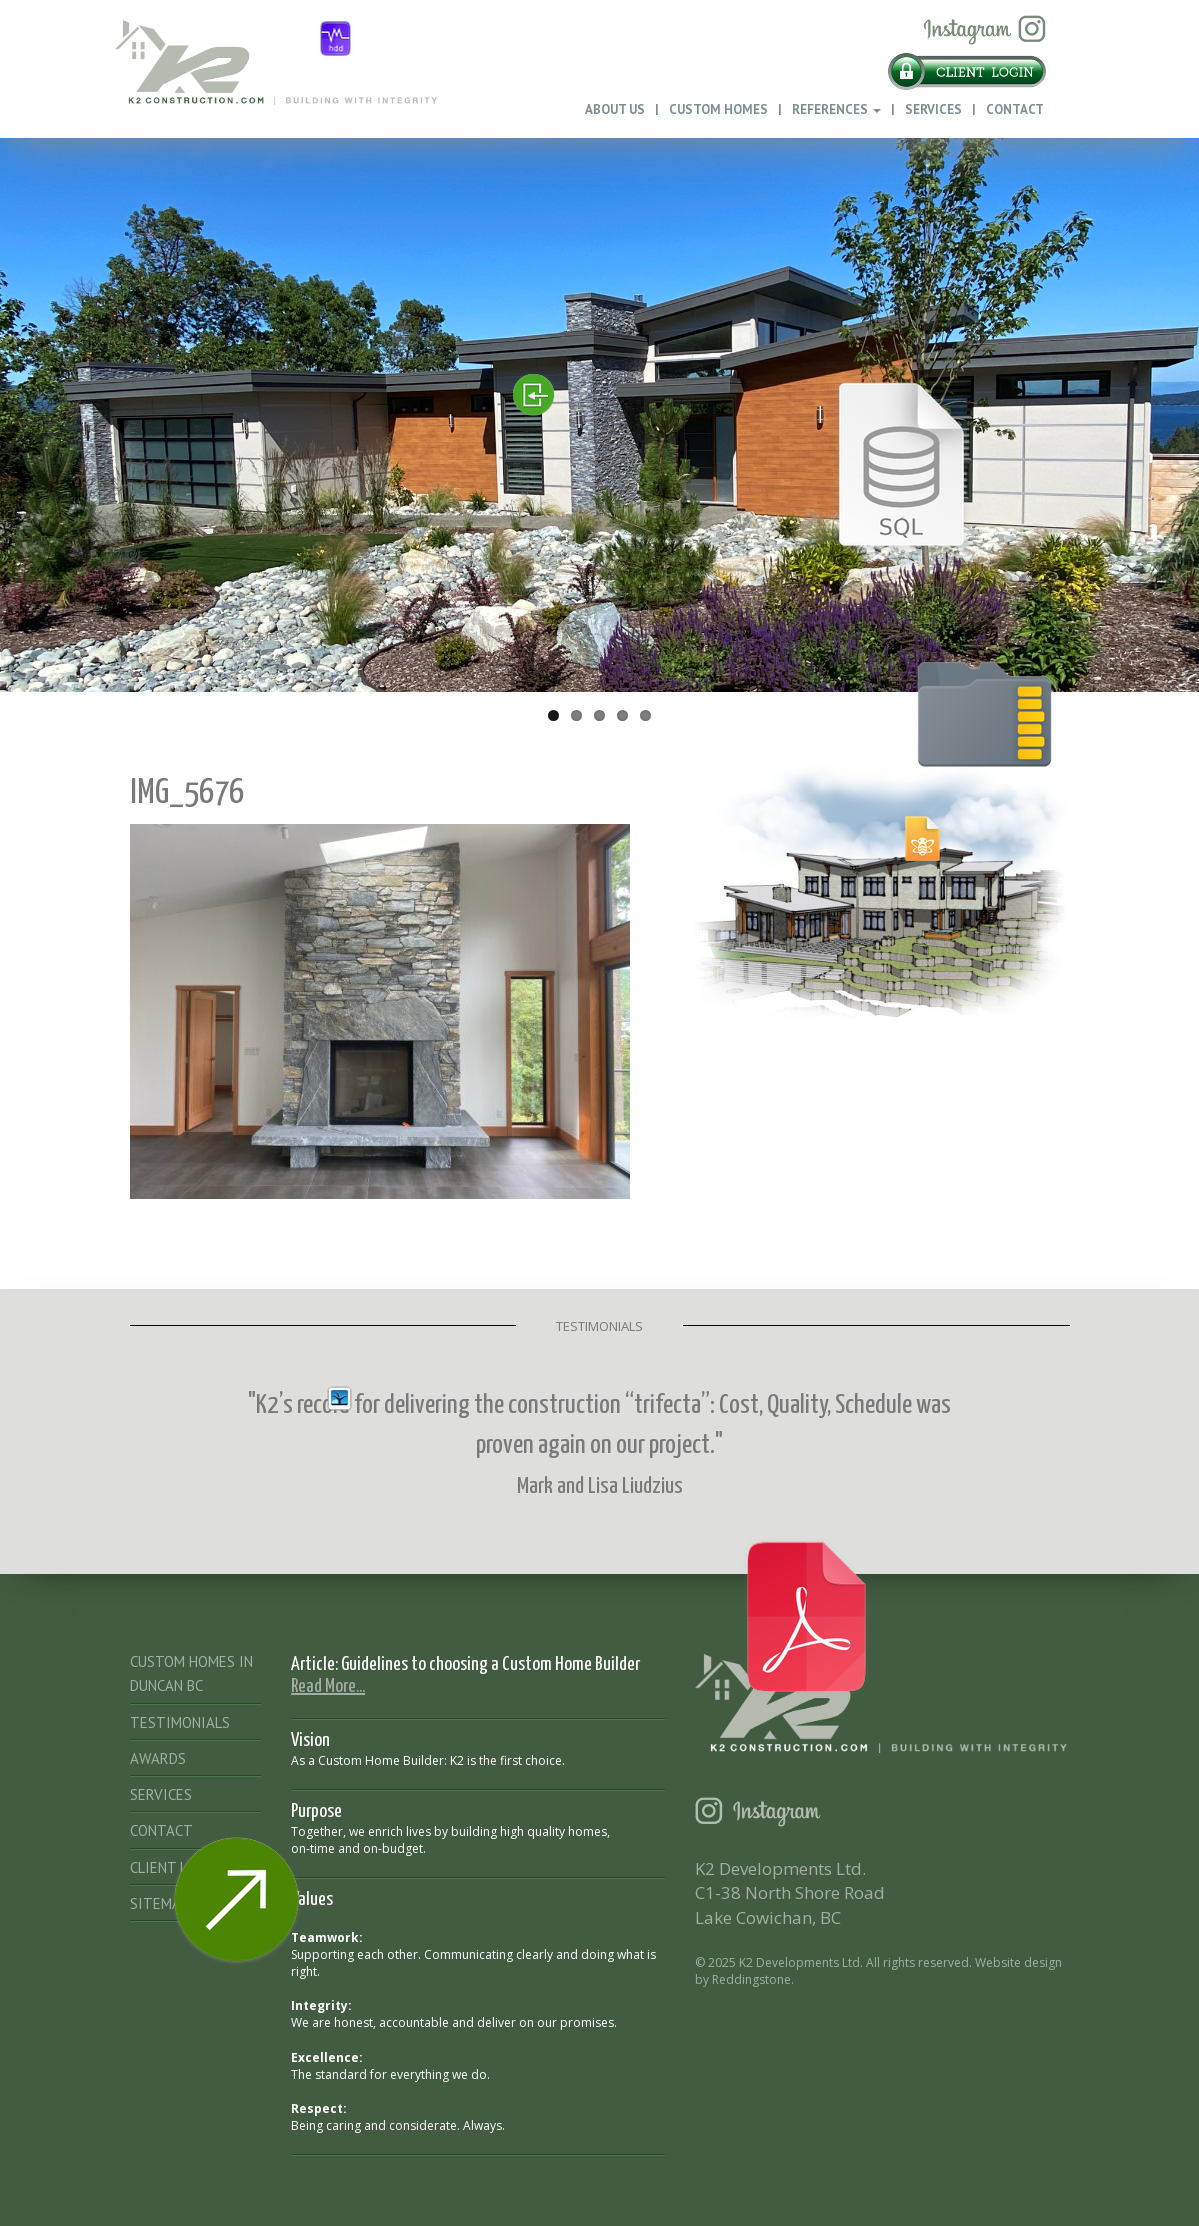  I want to click on open files stored on sd card, so click(984, 718).